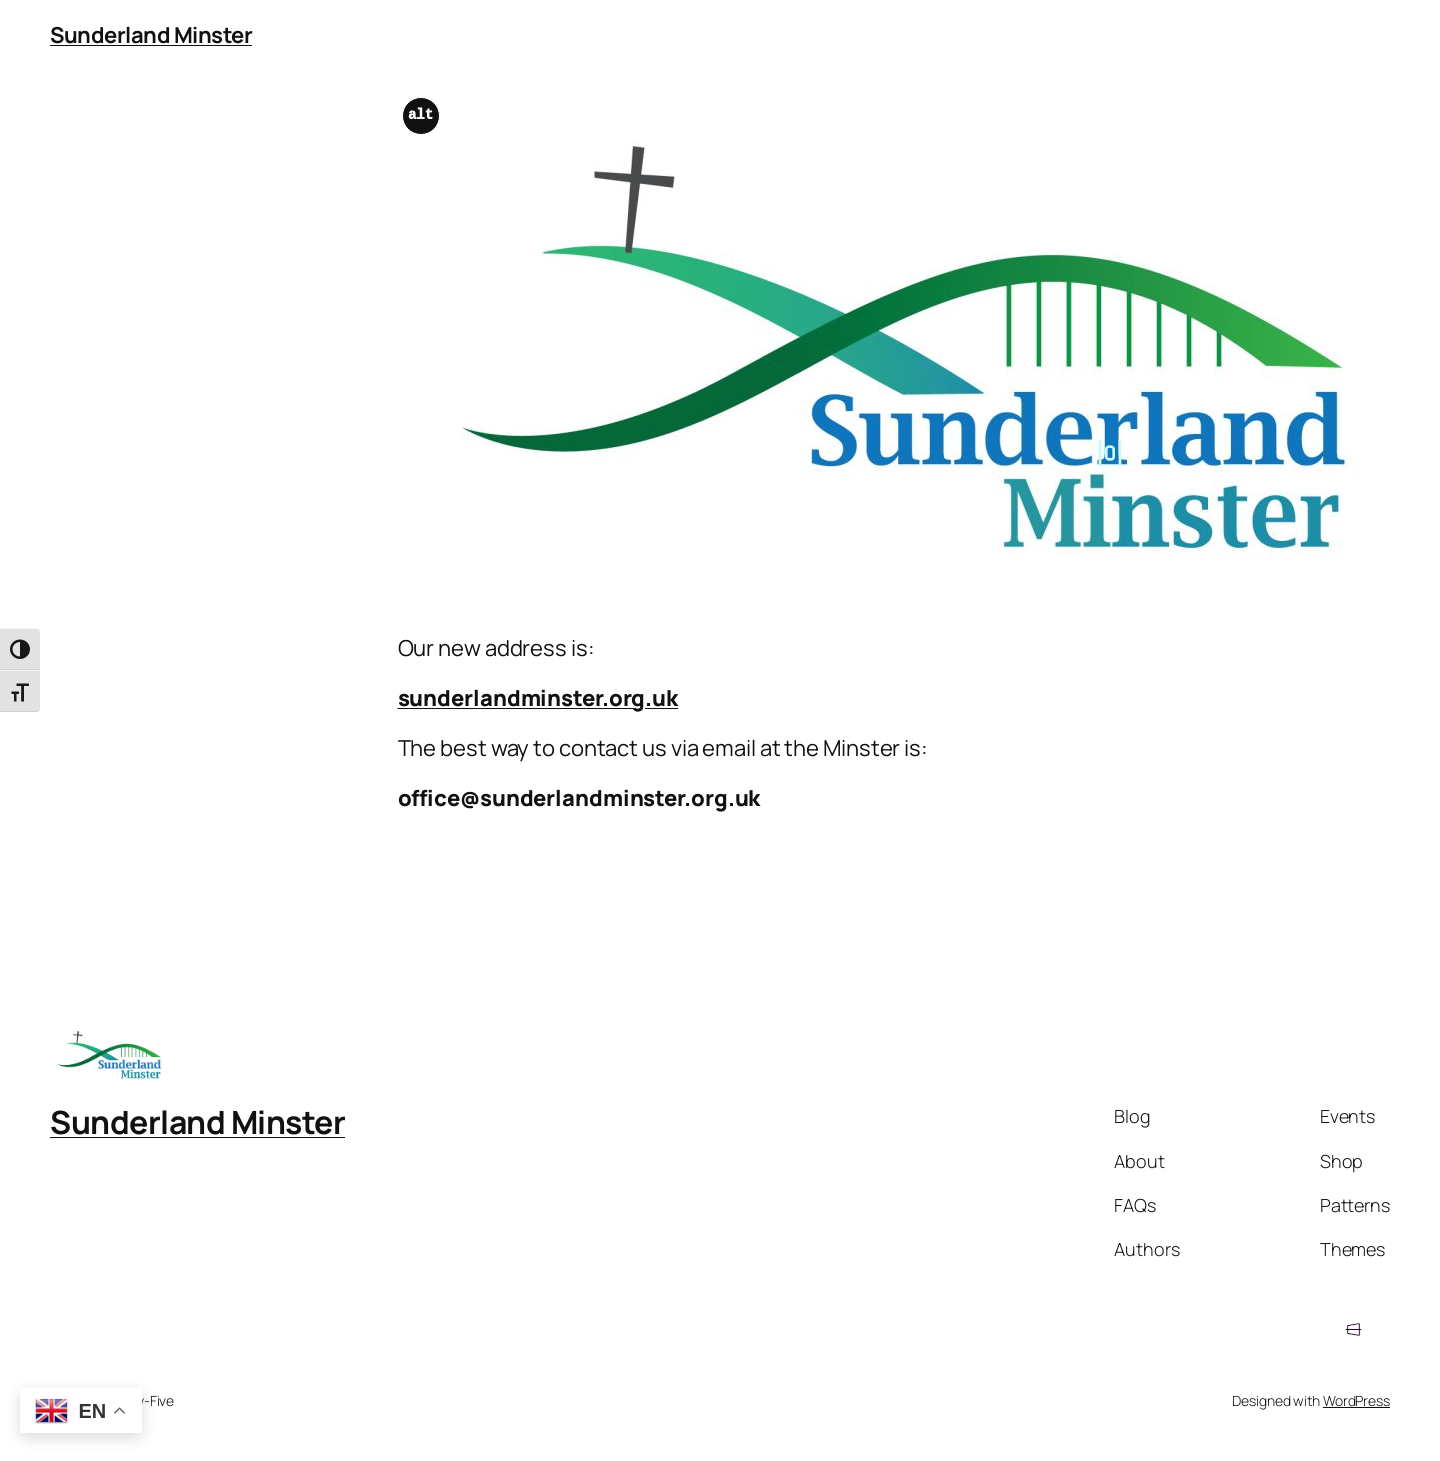 This screenshot has height=1461, width=1440. What do you see at coordinates (1353, 1329) in the screenshot?
I see `adjust perspective or viewing angle` at bounding box center [1353, 1329].